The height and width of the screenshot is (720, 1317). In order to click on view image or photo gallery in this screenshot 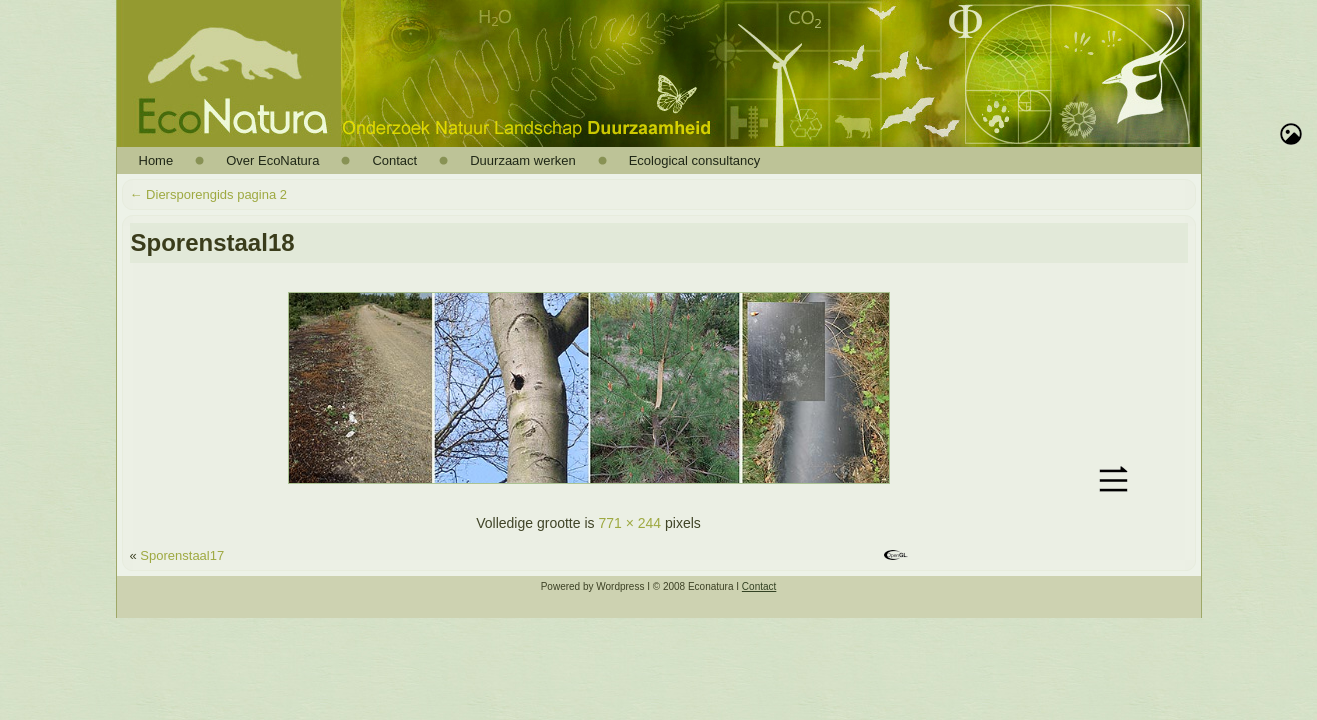, I will do `click(1291, 134)`.